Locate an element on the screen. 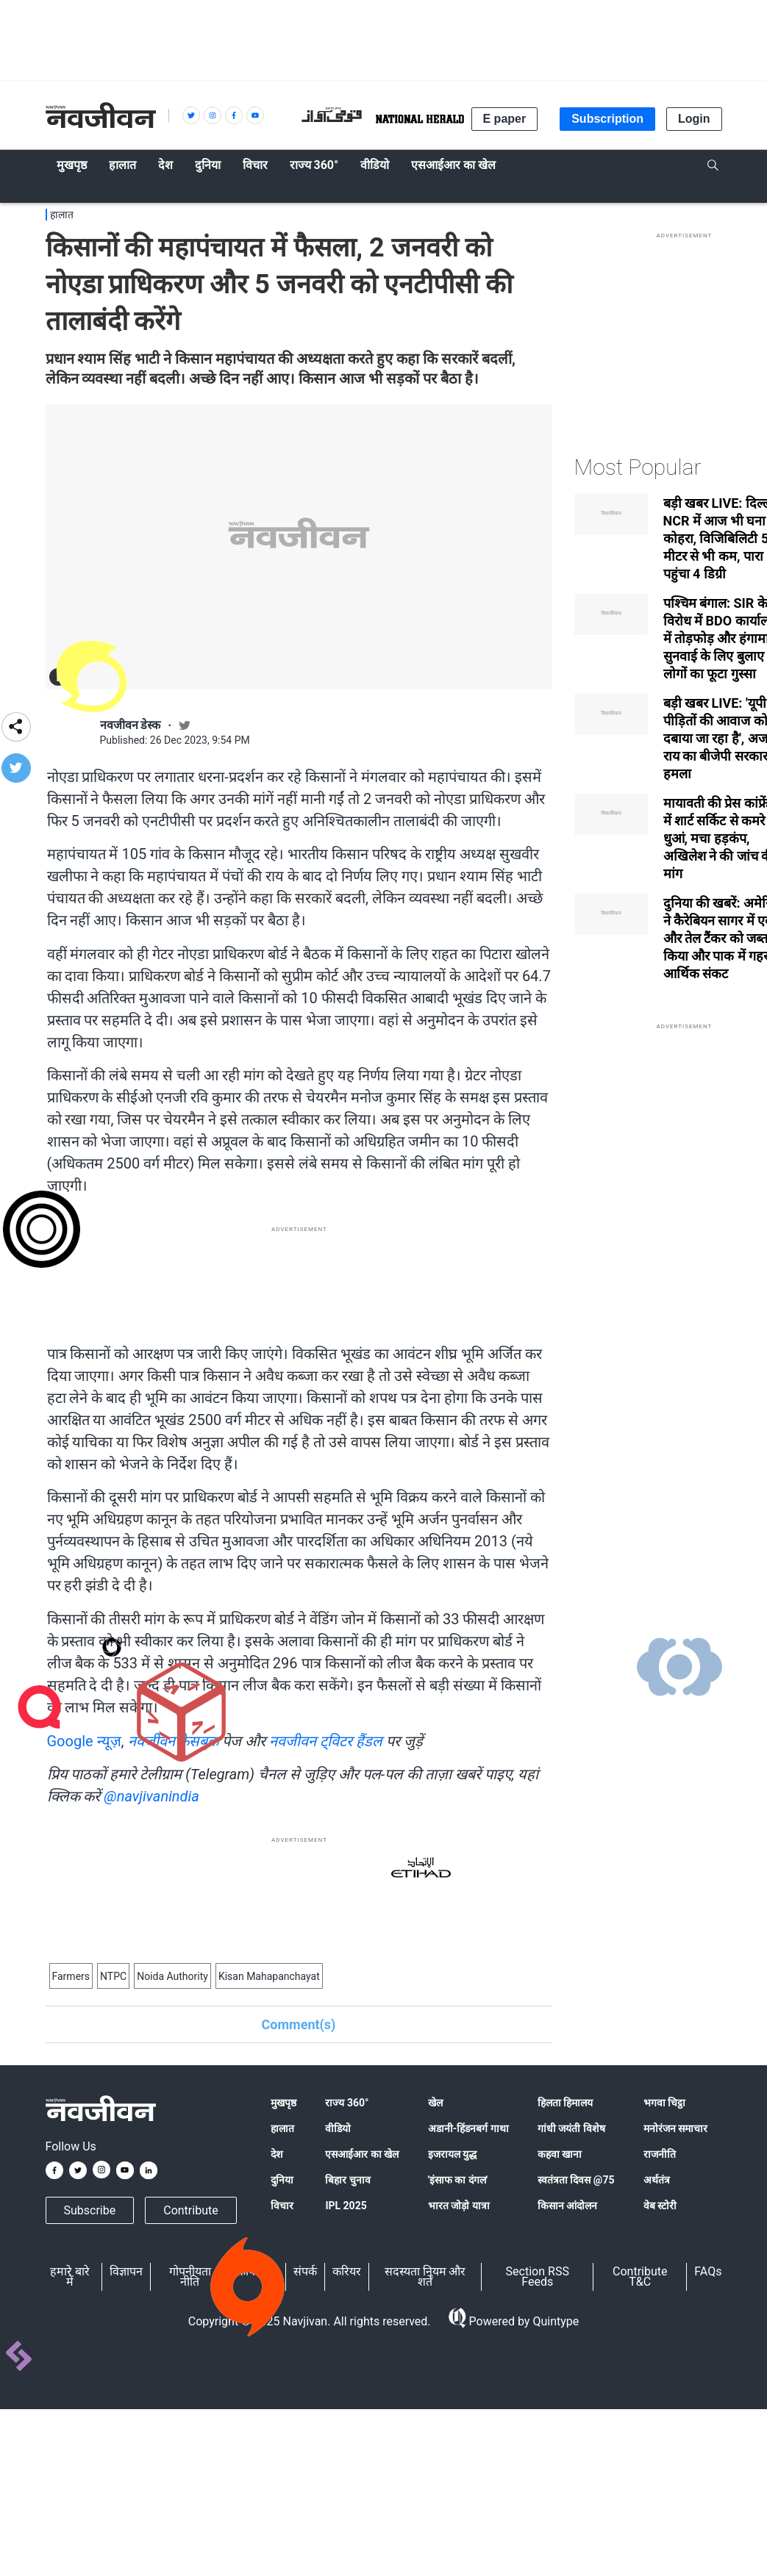 The height and width of the screenshot is (2576, 767). open the Etihad Airways app is located at coordinates (421, 1867).